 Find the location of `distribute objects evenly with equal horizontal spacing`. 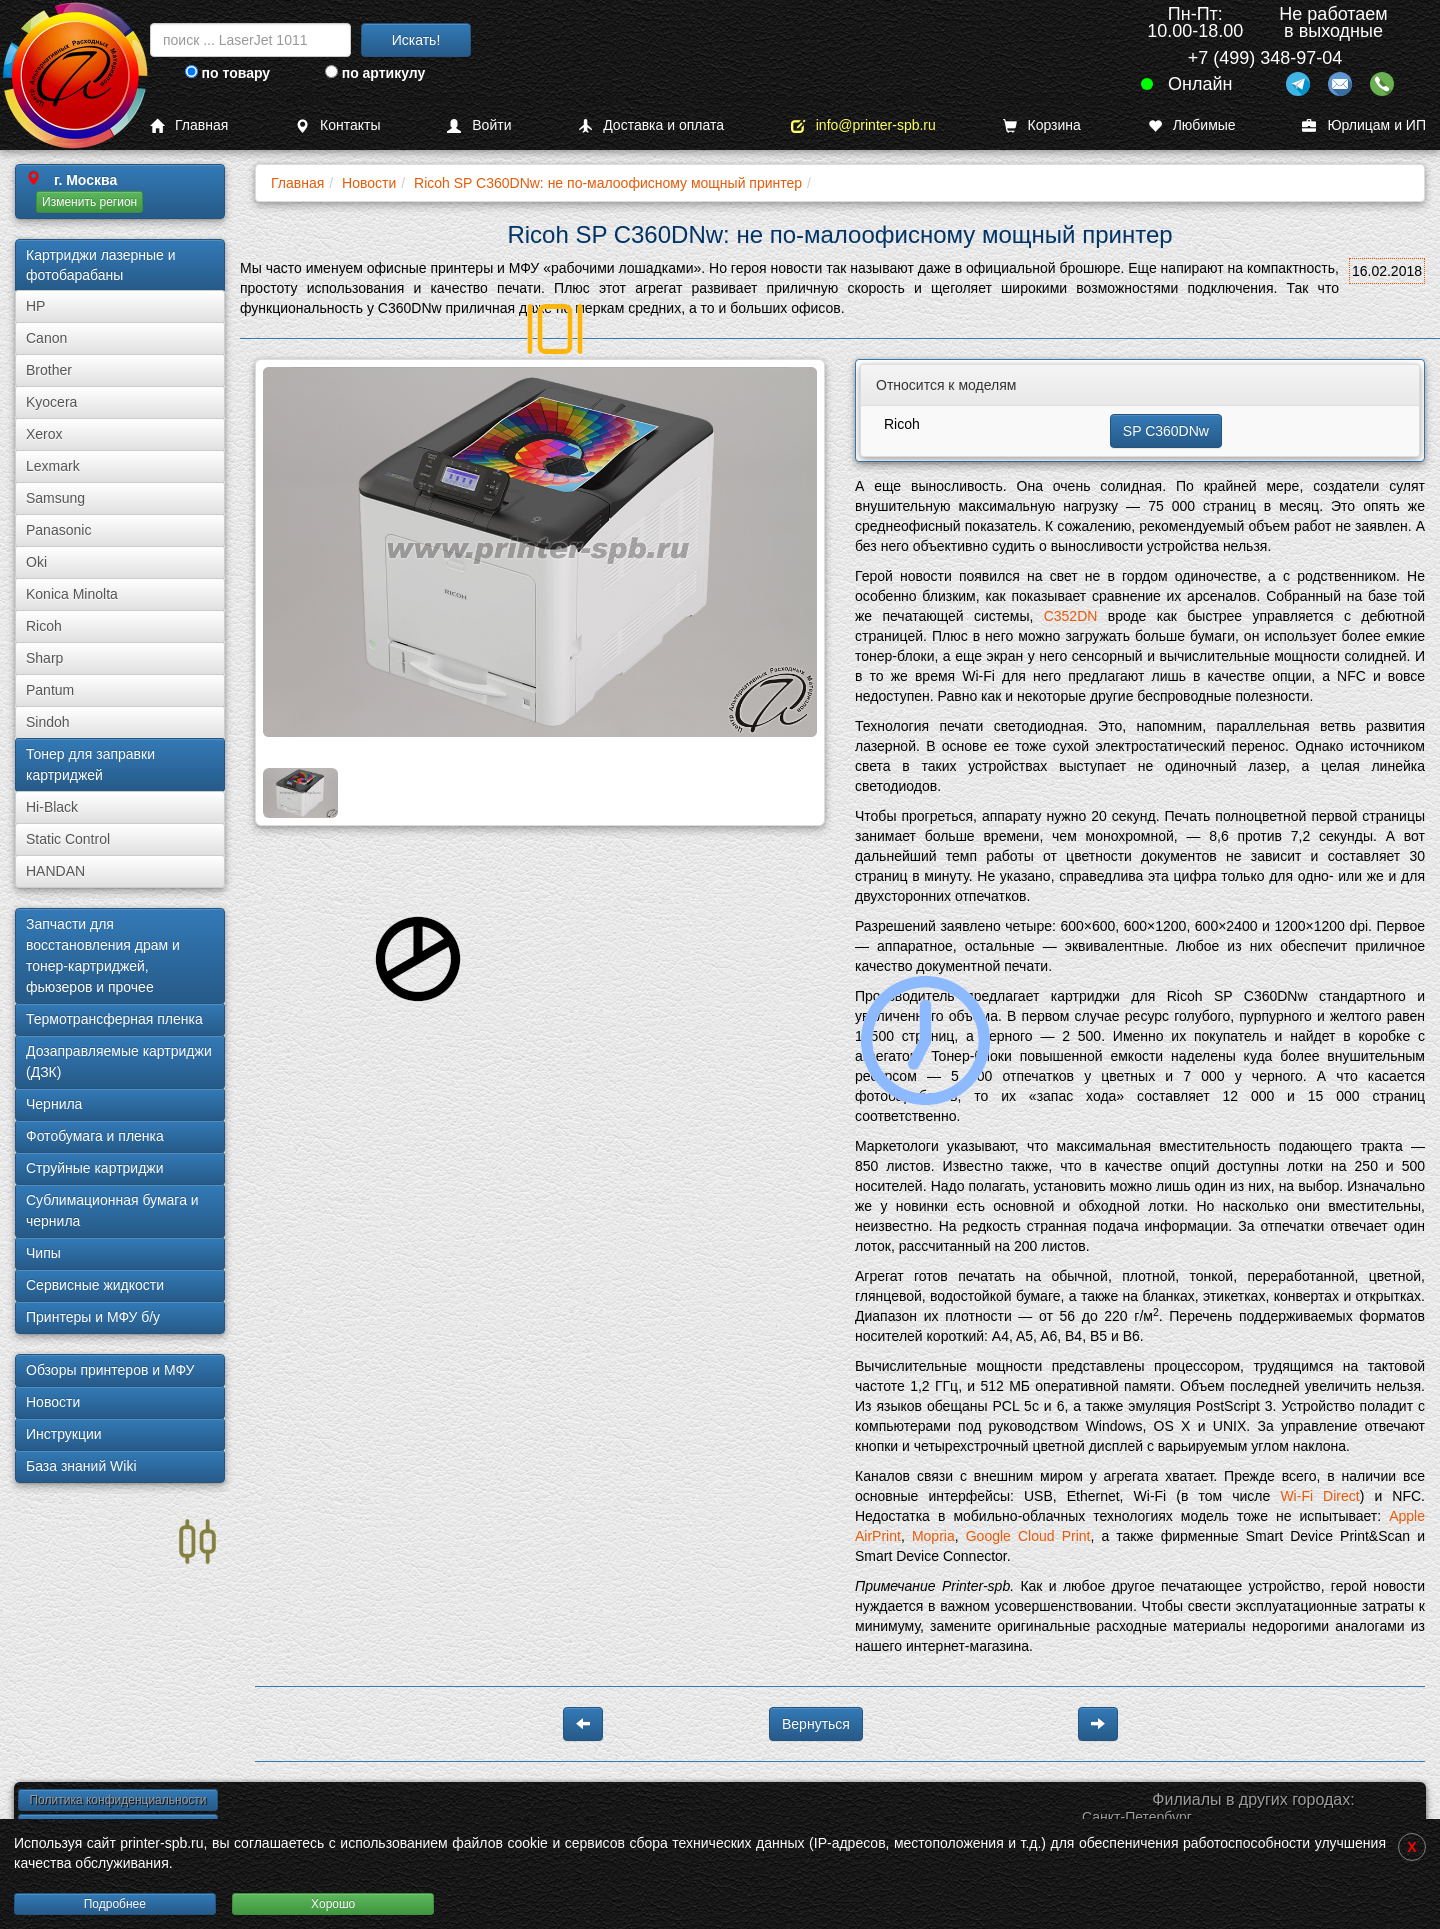

distribute objects evenly with equal horizontal spacing is located at coordinates (197, 1541).